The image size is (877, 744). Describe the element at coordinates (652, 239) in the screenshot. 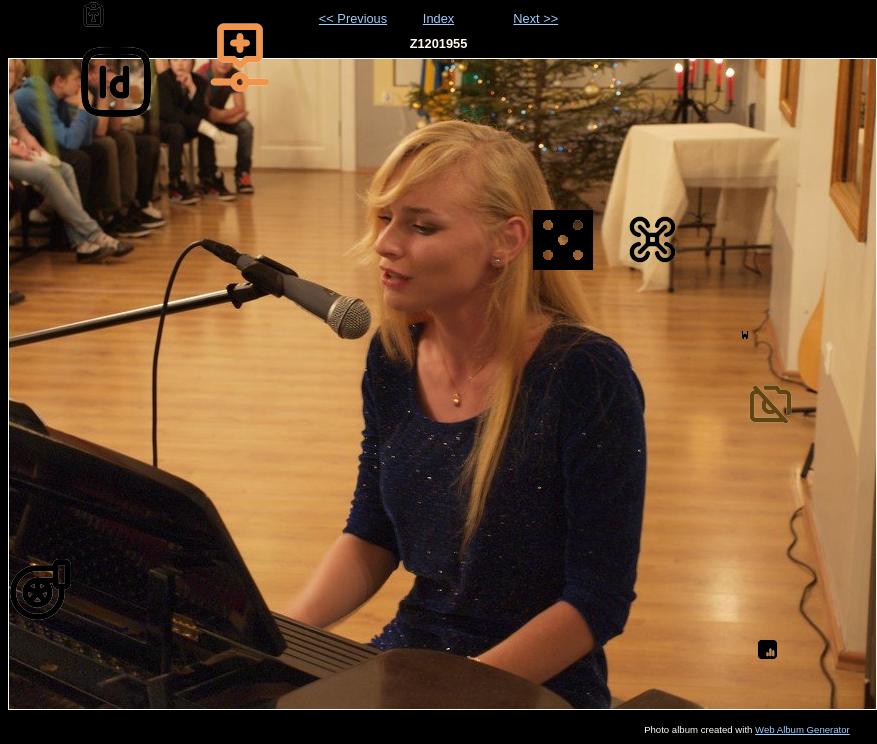

I see `access drone controls` at that location.